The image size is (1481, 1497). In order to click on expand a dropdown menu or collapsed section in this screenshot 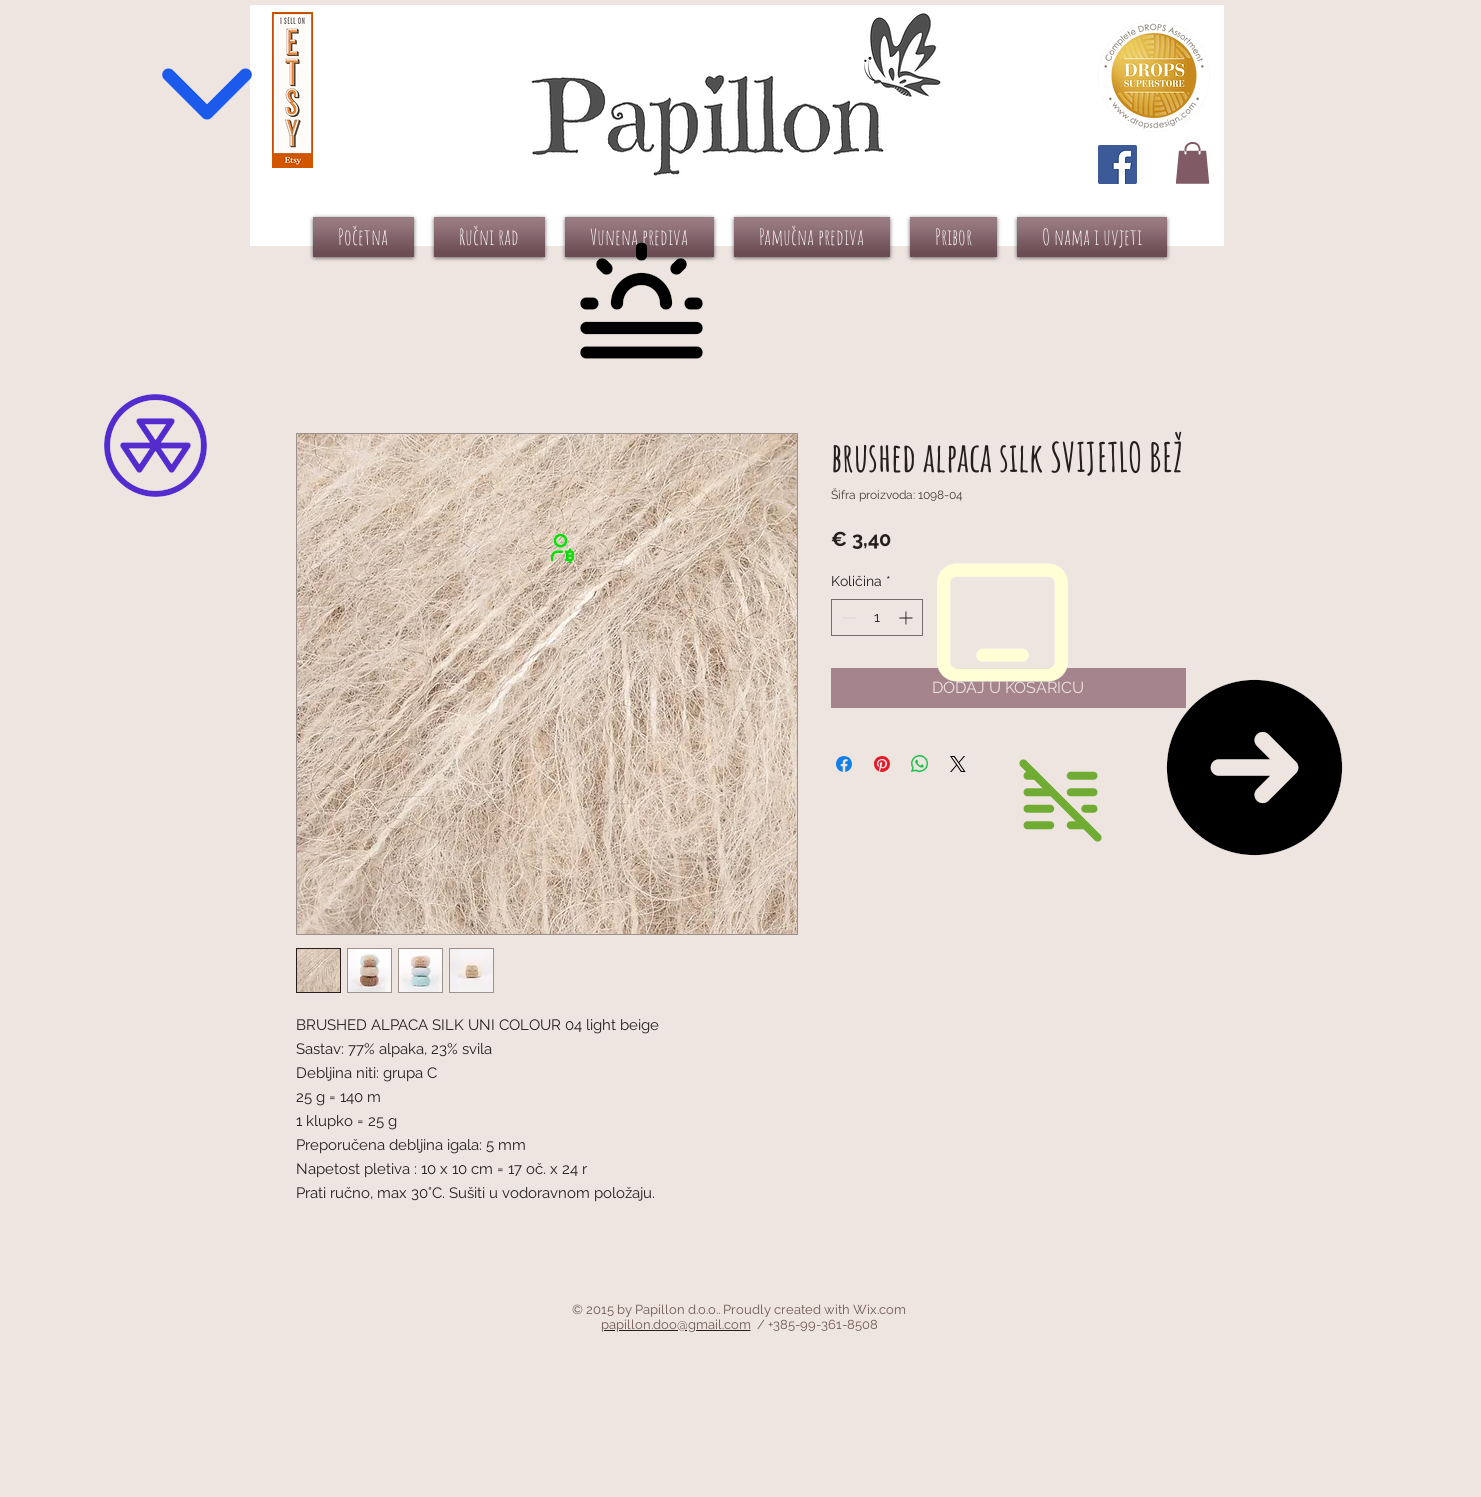, I will do `click(207, 94)`.